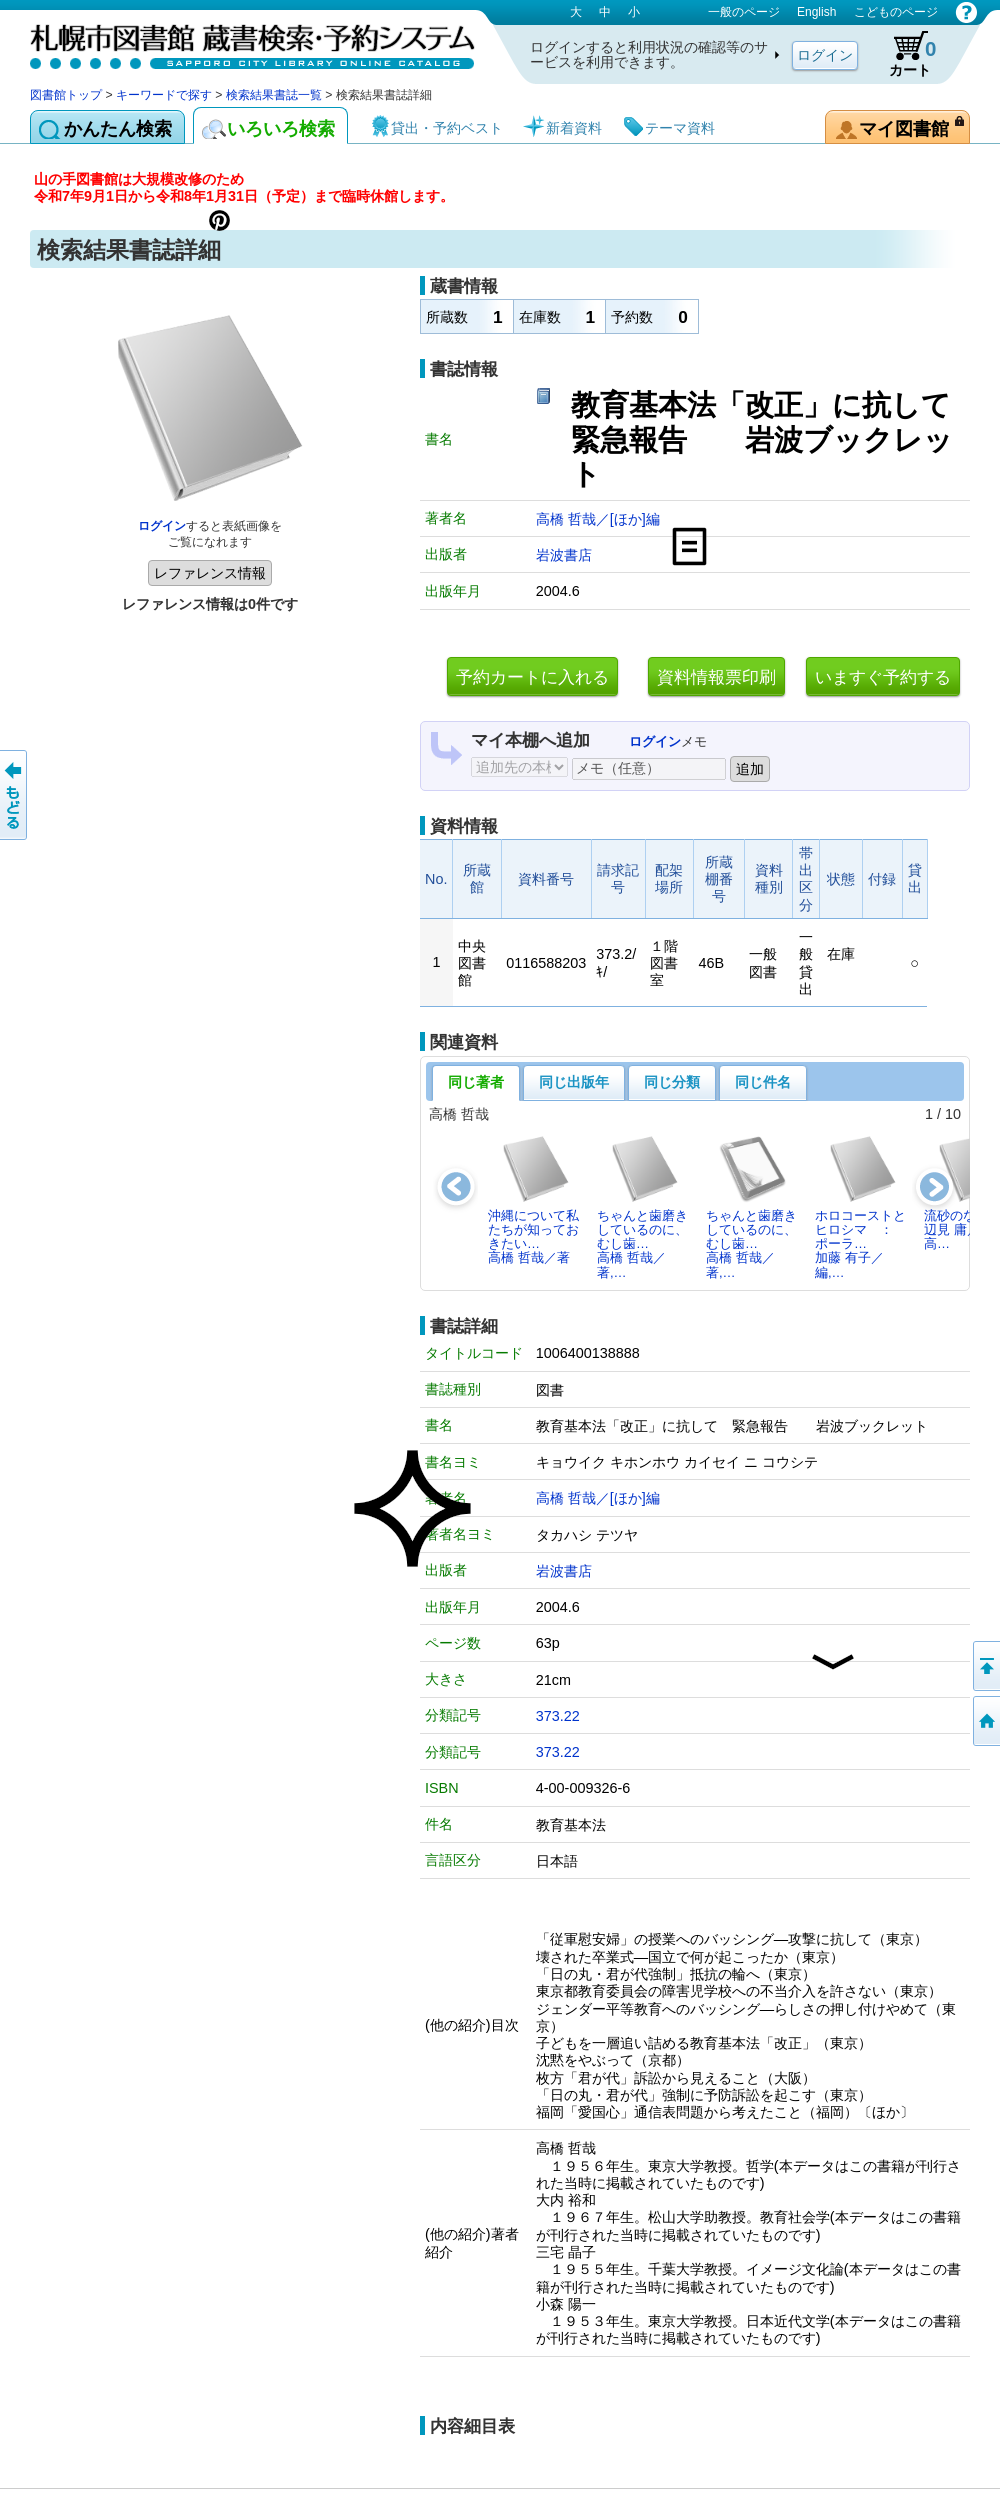 This screenshot has height=2501, width=1000. What do you see at coordinates (689, 546) in the screenshot?
I see `view invoice or billing details` at bounding box center [689, 546].